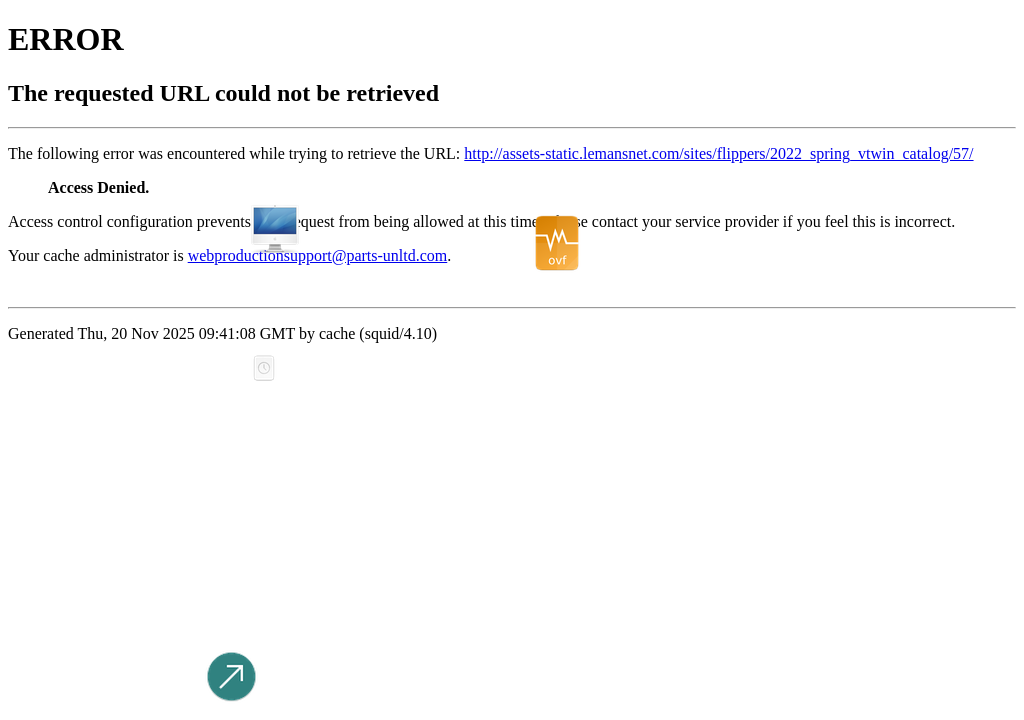 The width and height of the screenshot is (1024, 720). I want to click on virtualbox open virtualization format file, so click(557, 243).